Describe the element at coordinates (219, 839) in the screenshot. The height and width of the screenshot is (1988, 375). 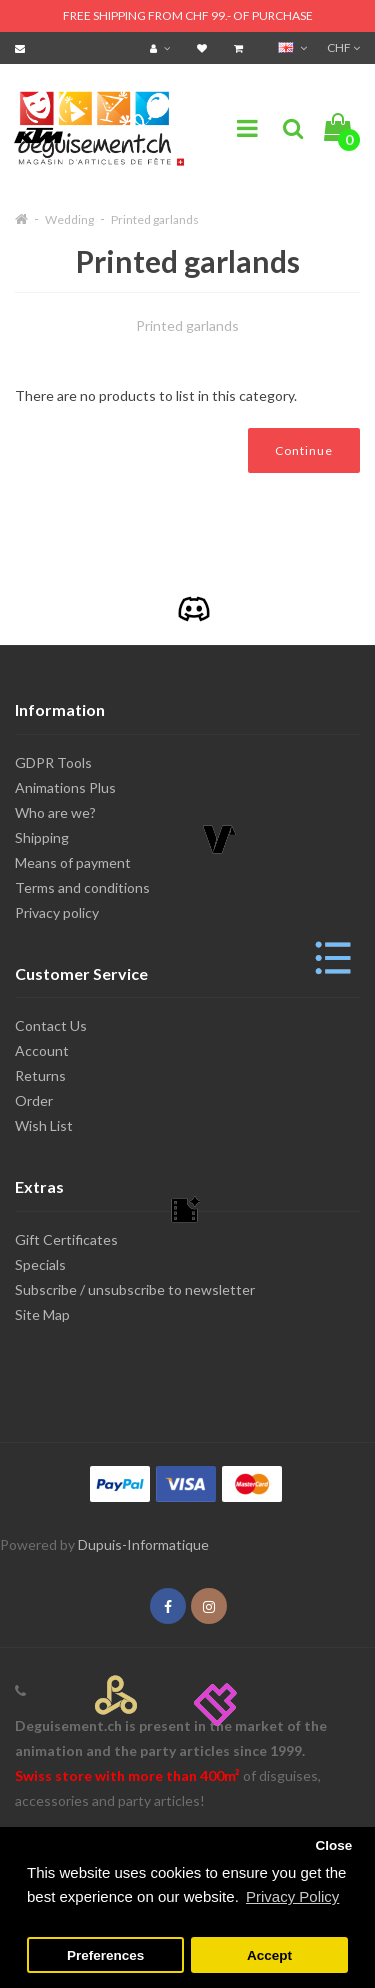
I see `vega visualization library logo` at that location.